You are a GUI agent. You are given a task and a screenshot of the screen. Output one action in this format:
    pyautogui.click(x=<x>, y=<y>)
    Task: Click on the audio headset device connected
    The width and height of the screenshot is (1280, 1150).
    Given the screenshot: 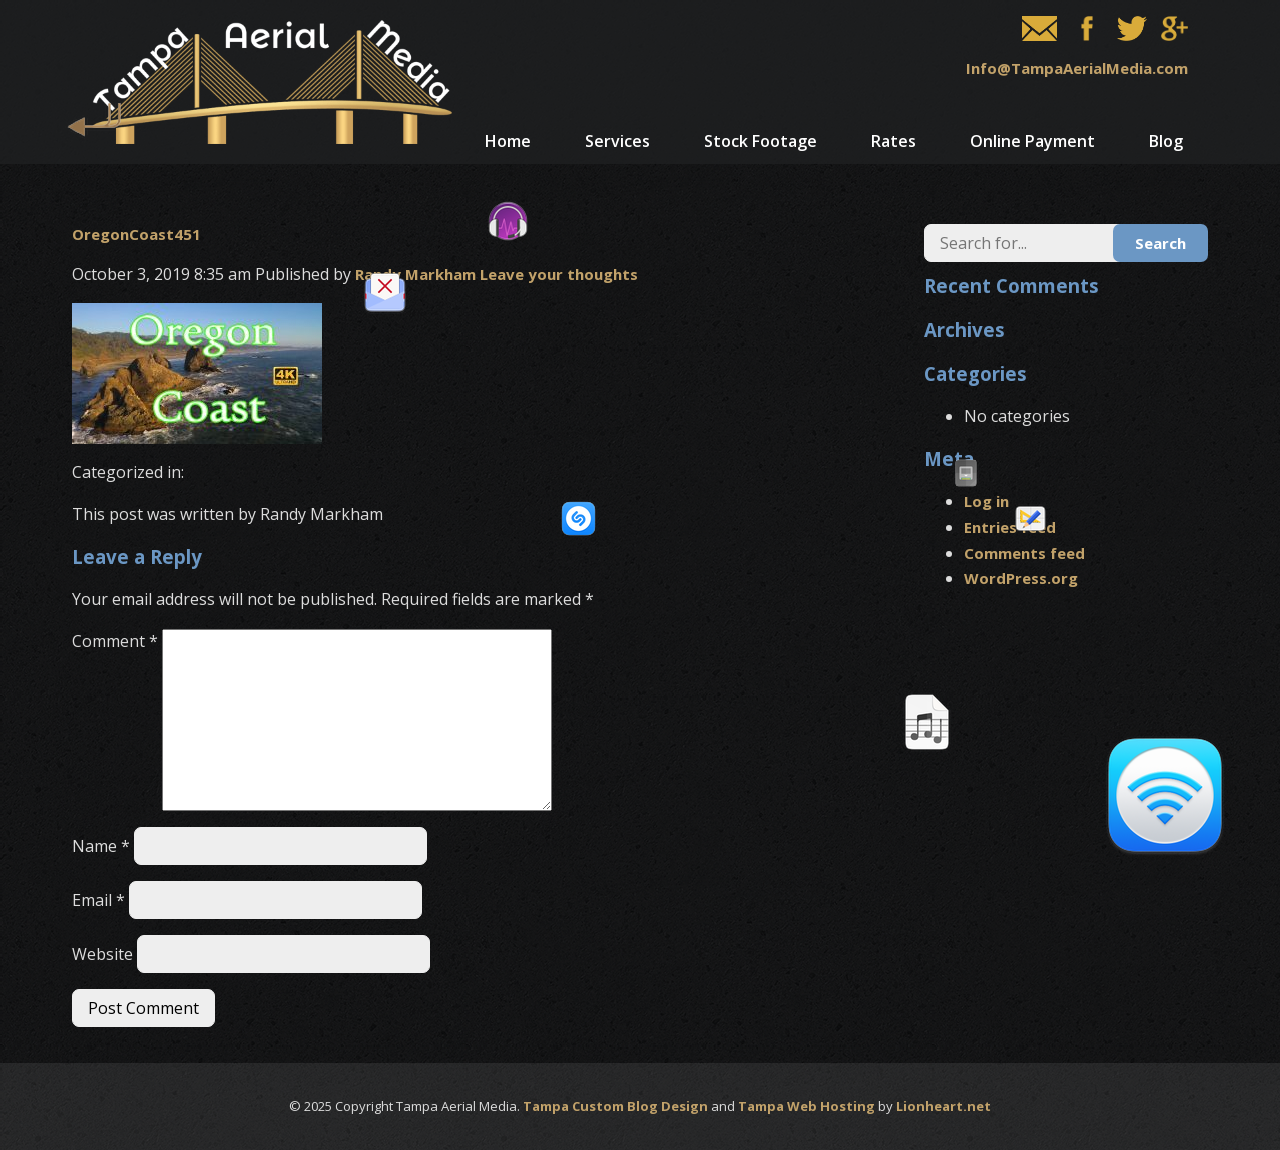 What is the action you would take?
    pyautogui.click(x=508, y=221)
    